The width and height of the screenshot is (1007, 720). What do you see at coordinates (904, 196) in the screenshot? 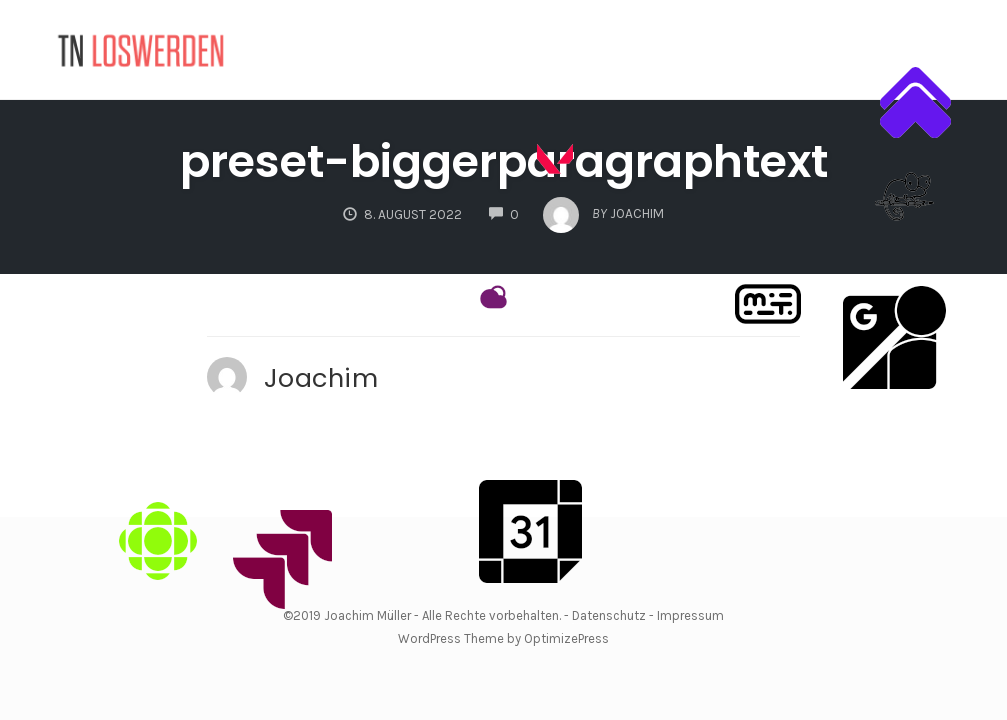
I see `open notepad++ text editor` at bounding box center [904, 196].